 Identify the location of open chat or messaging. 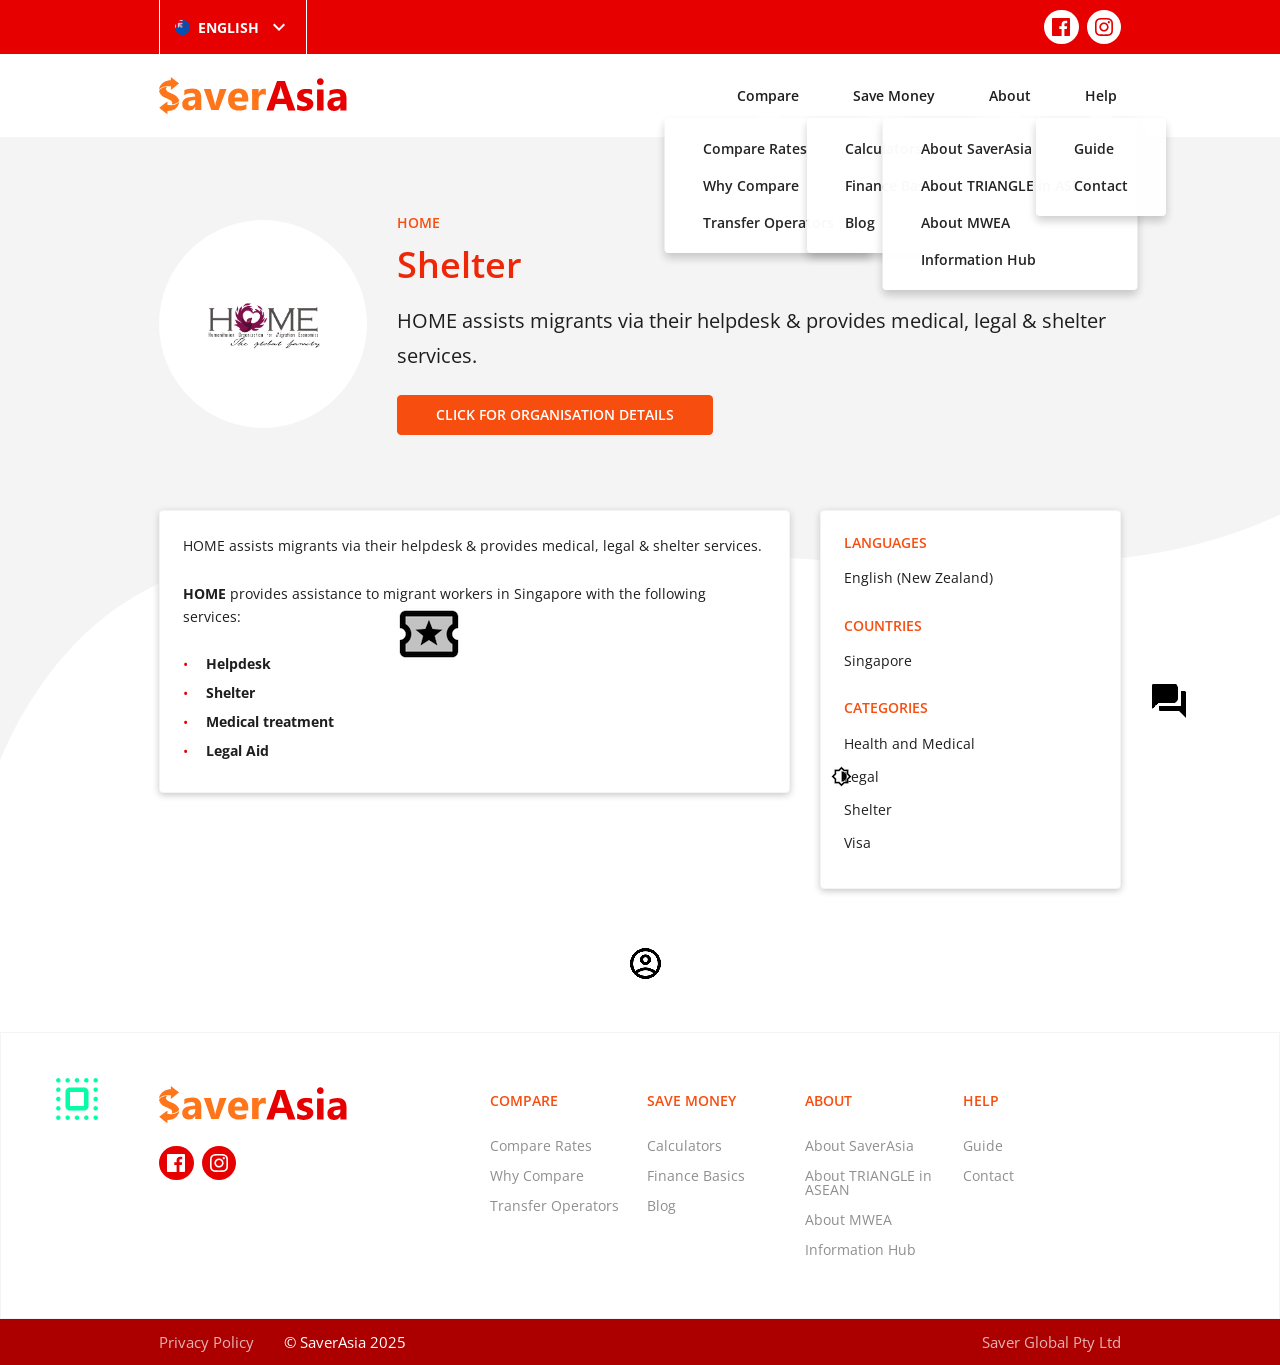
(1169, 701).